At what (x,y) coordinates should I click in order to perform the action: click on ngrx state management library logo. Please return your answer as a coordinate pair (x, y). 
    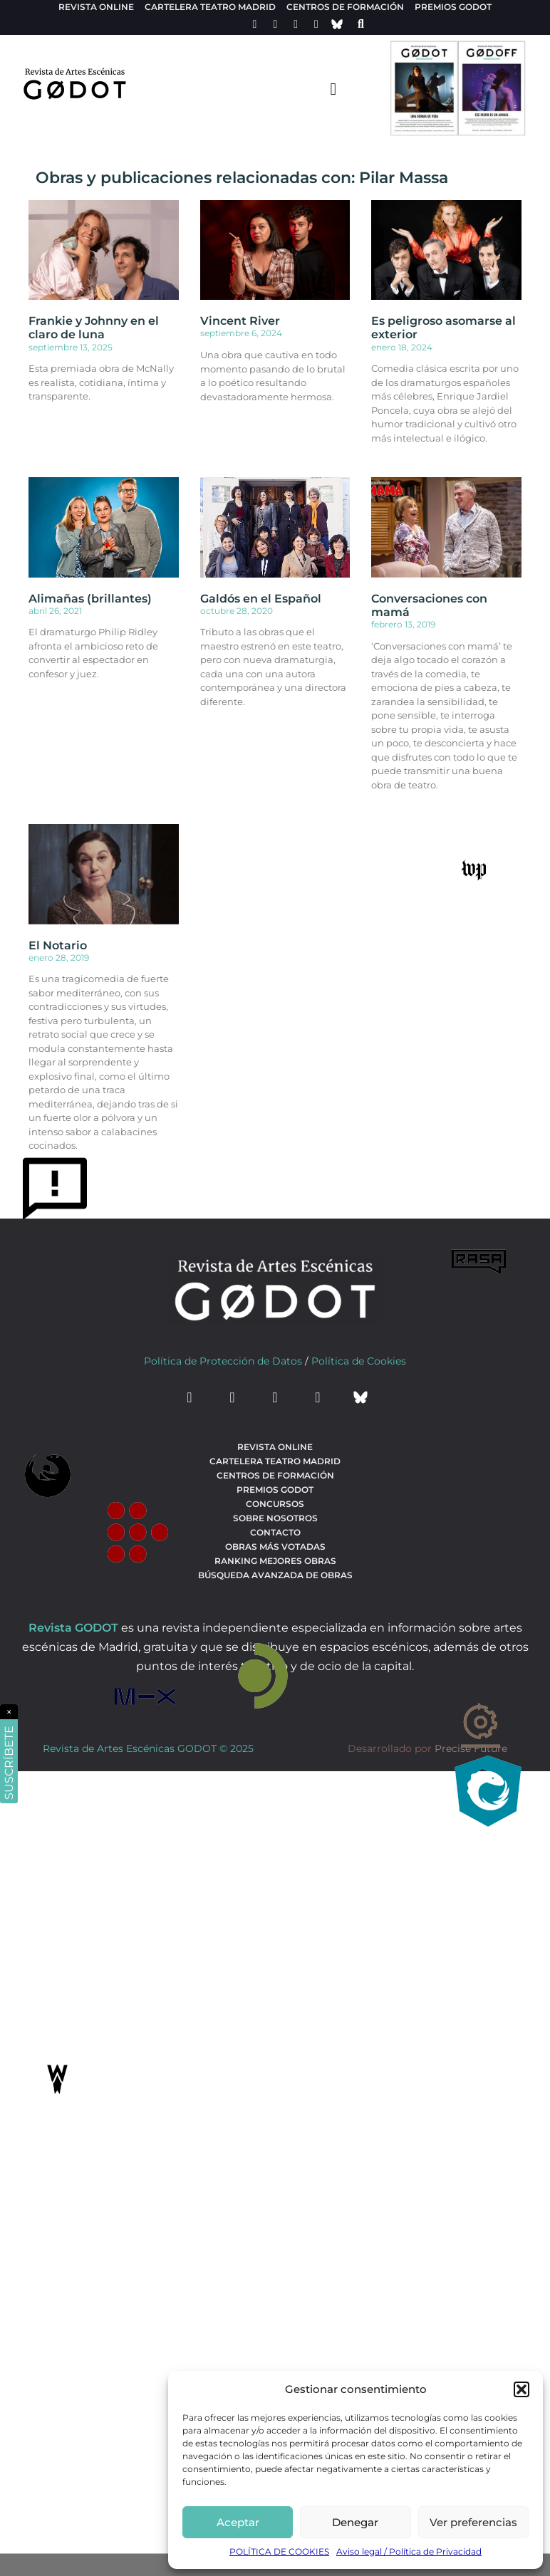
    Looking at the image, I should click on (488, 1791).